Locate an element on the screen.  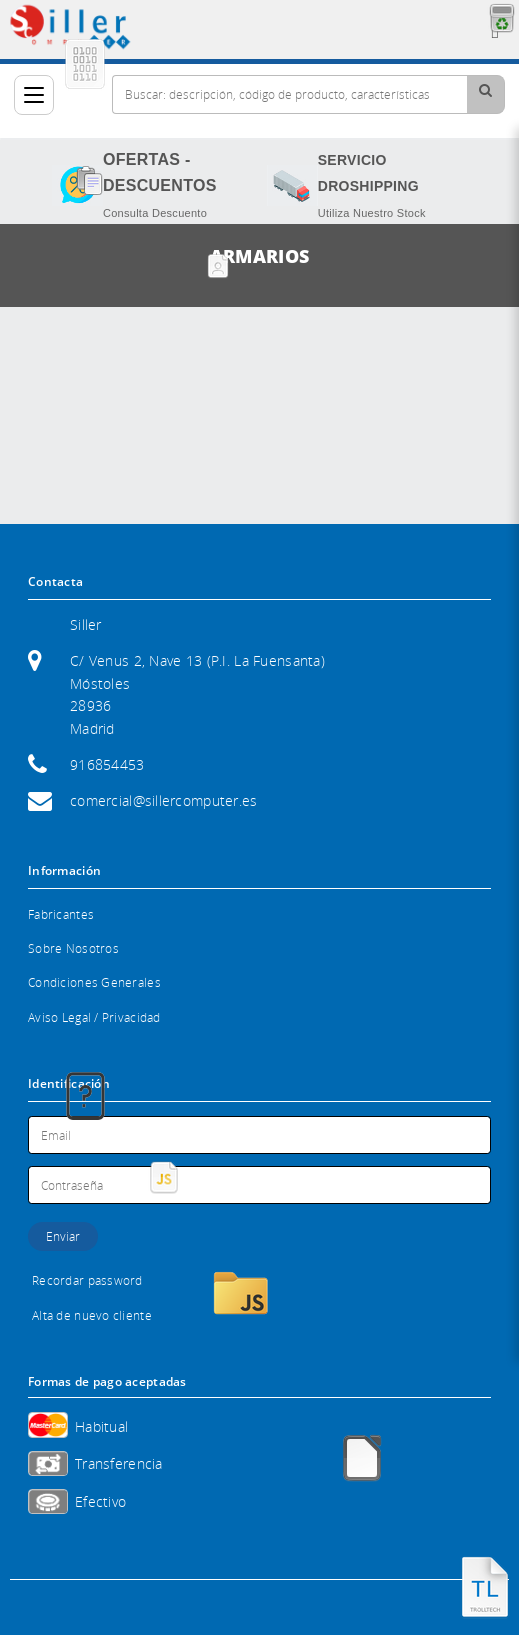
open javascript project folder is located at coordinates (240, 1294).